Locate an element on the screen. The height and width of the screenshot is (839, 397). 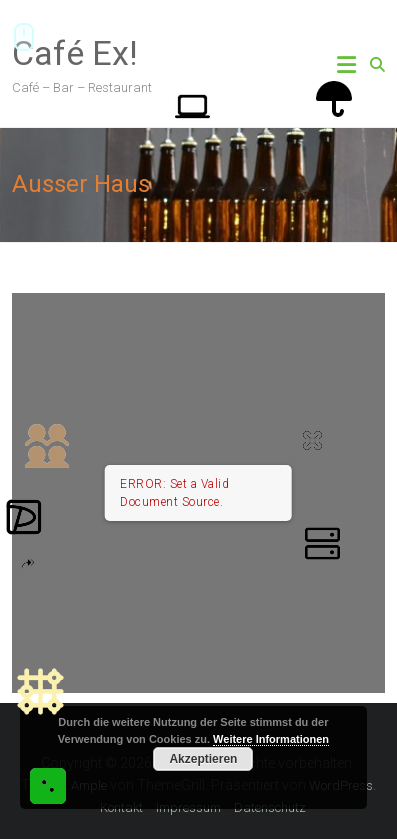
roll dice or randomize selection is located at coordinates (48, 786).